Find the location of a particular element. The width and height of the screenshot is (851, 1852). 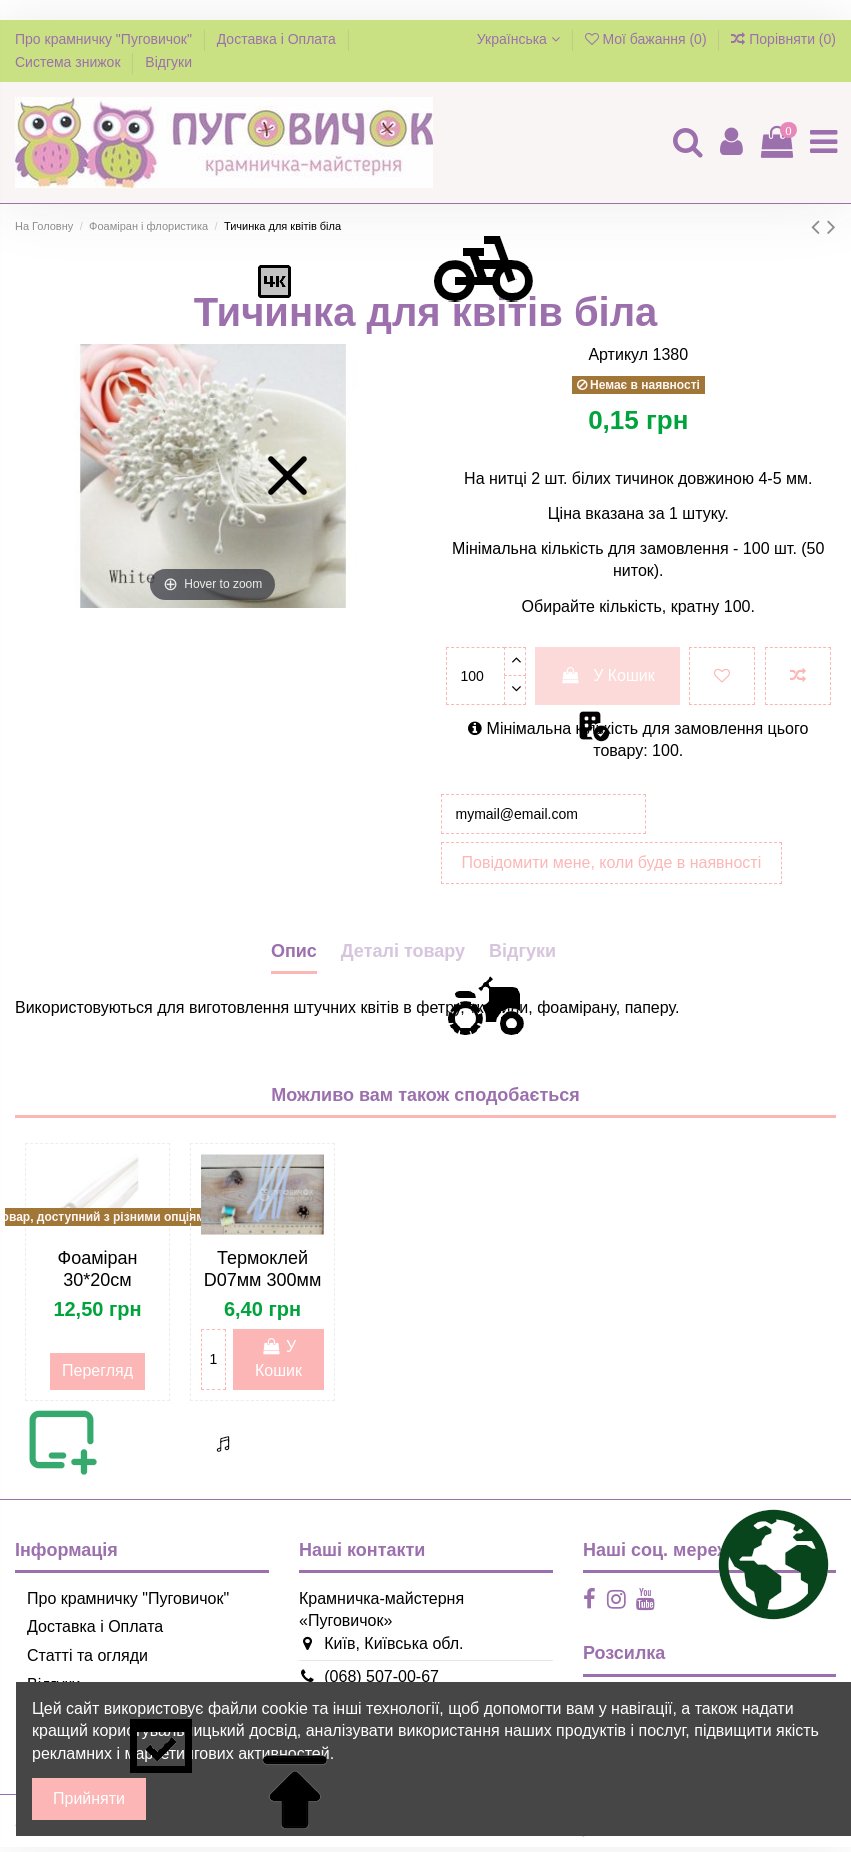

indicates 4K resolution video quality is located at coordinates (274, 281).